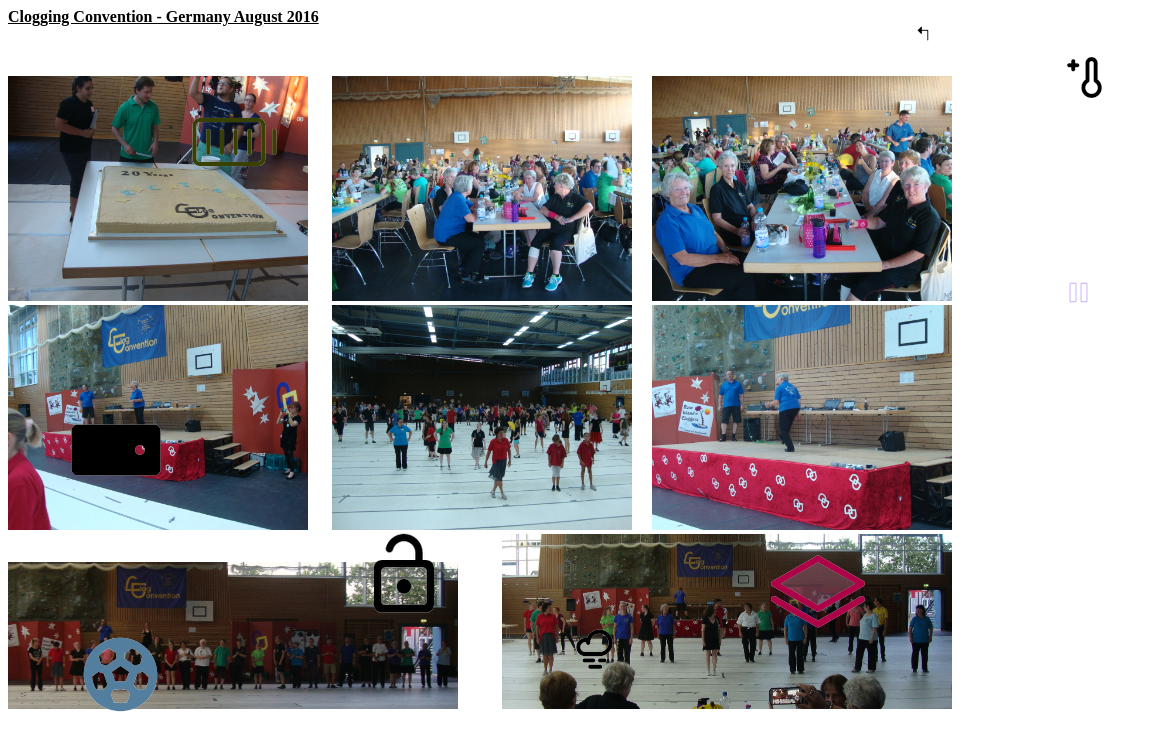 The image size is (1150, 729). Describe the element at coordinates (1078, 292) in the screenshot. I see `pause media playback` at that location.